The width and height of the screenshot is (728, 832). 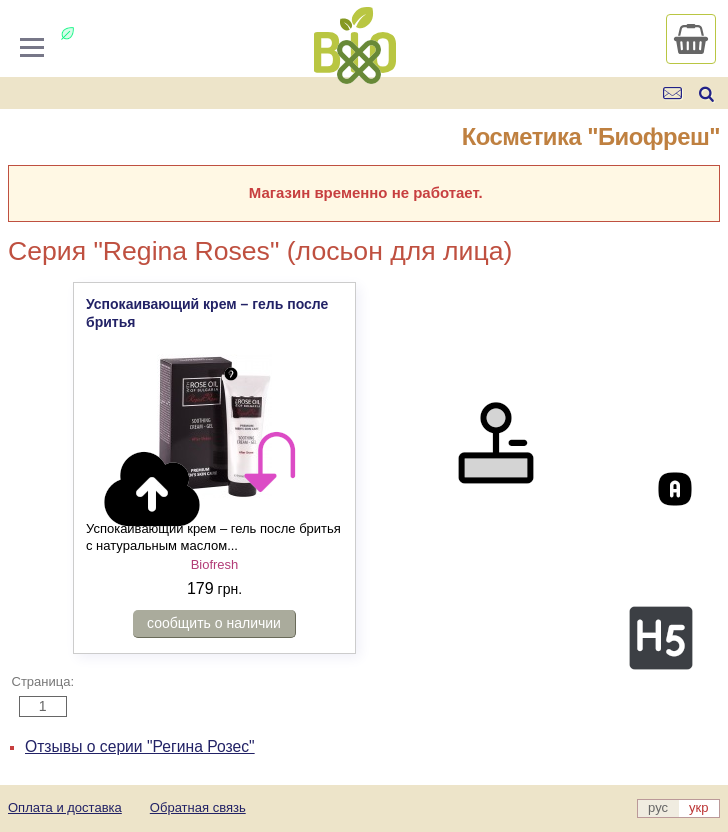 What do you see at coordinates (675, 489) in the screenshot?
I see `select font style or text formatting option` at bounding box center [675, 489].